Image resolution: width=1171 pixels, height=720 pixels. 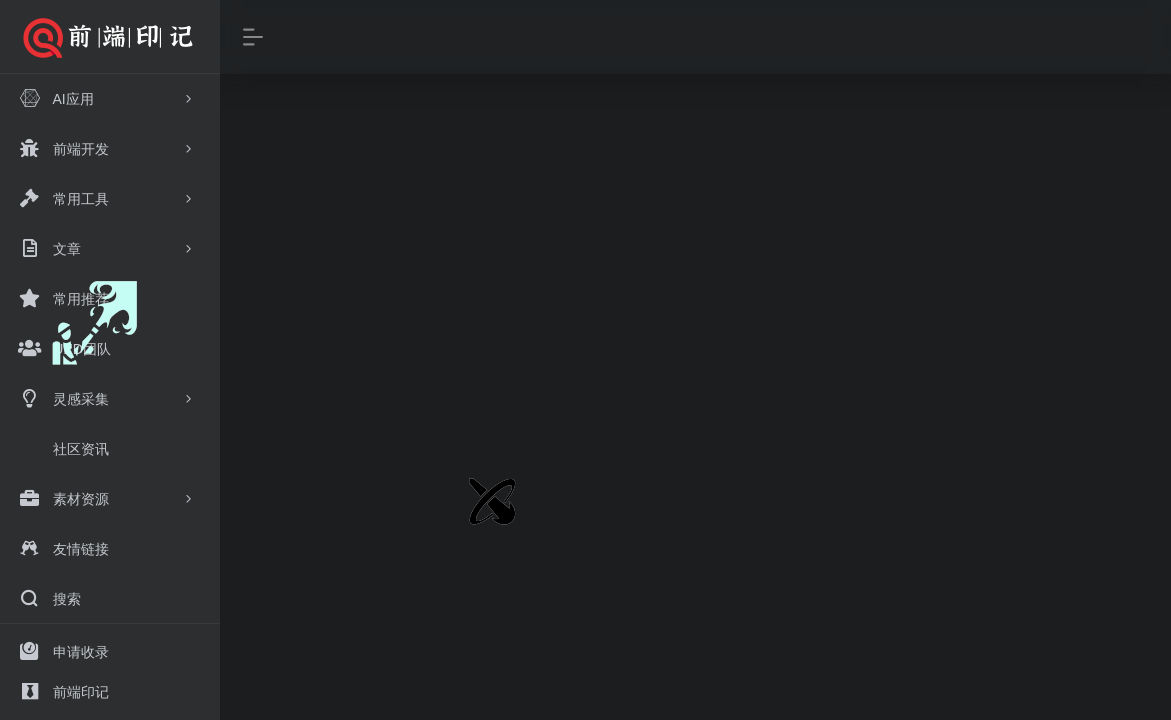 What do you see at coordinates (95, 323) in the screenshot?
I see `select flamethrower unit or weapon class` at bounding box center [95, 323].